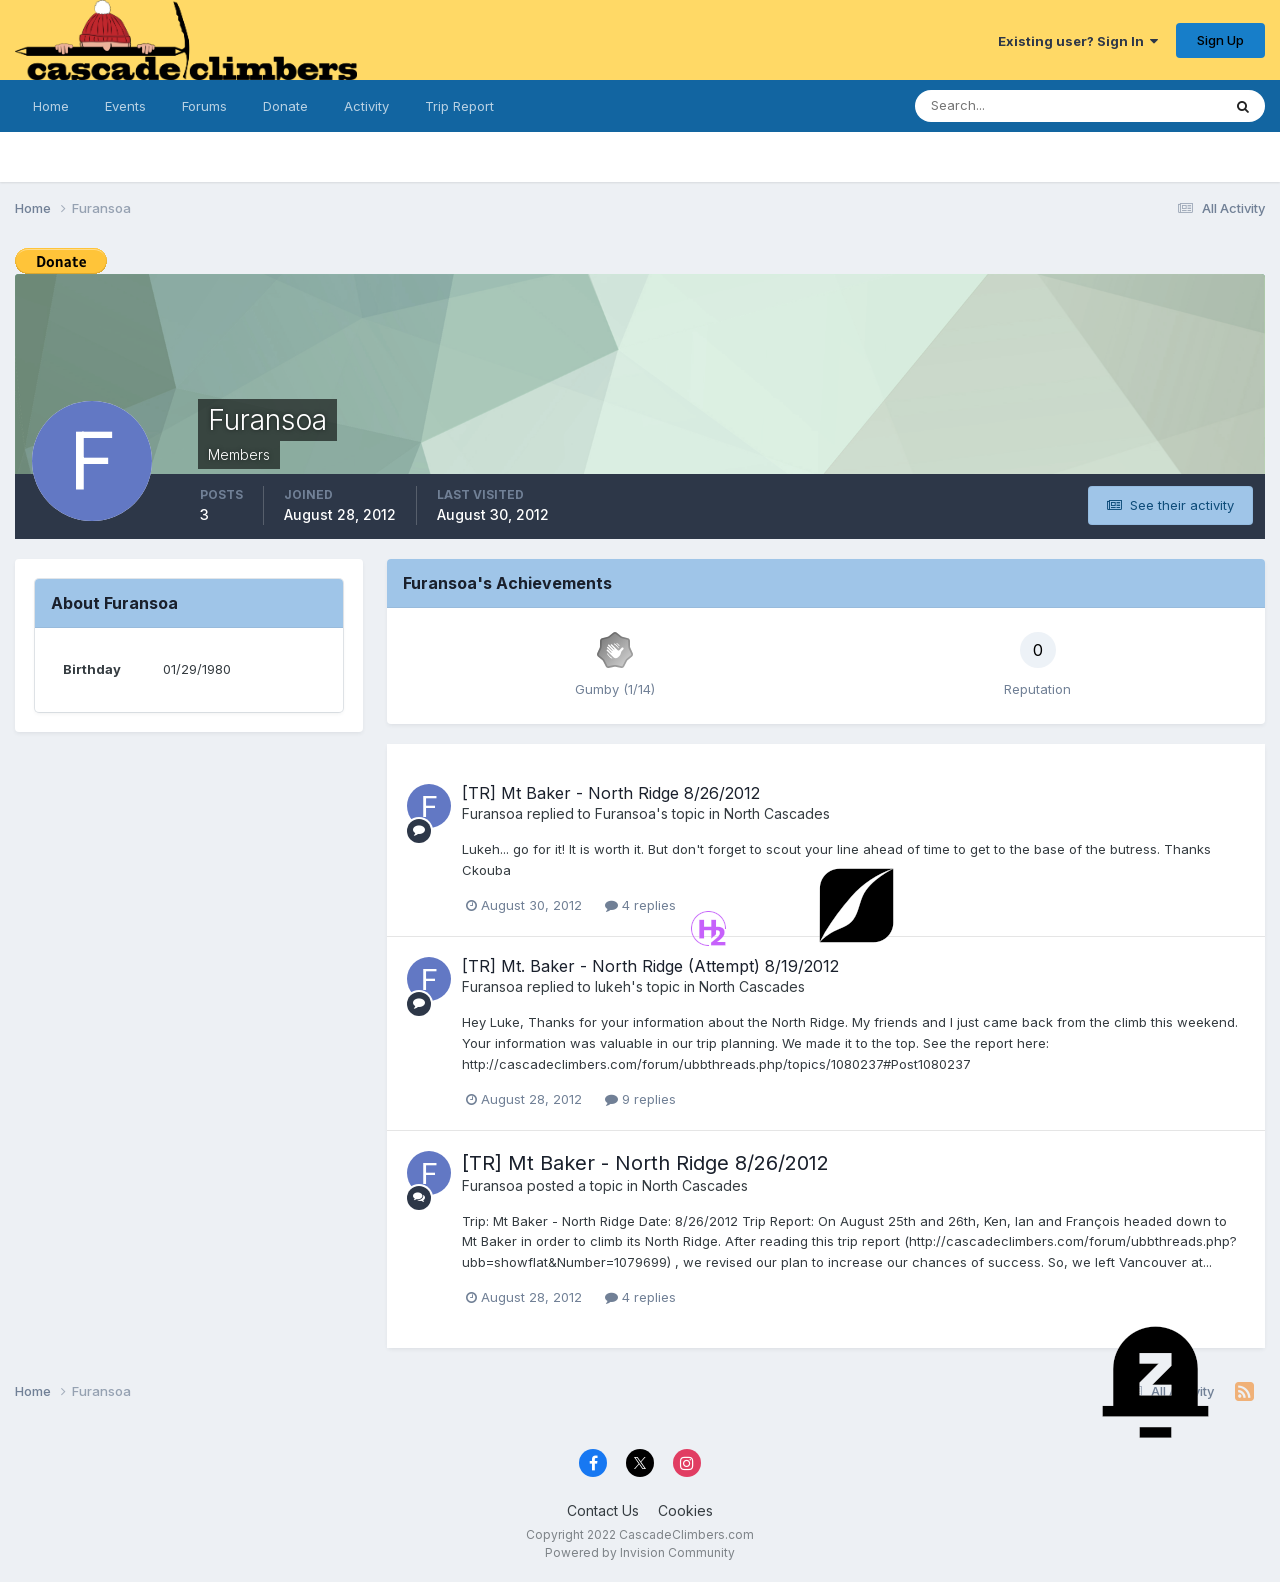  I want to click on pied piper company logo, so click(856, 905).